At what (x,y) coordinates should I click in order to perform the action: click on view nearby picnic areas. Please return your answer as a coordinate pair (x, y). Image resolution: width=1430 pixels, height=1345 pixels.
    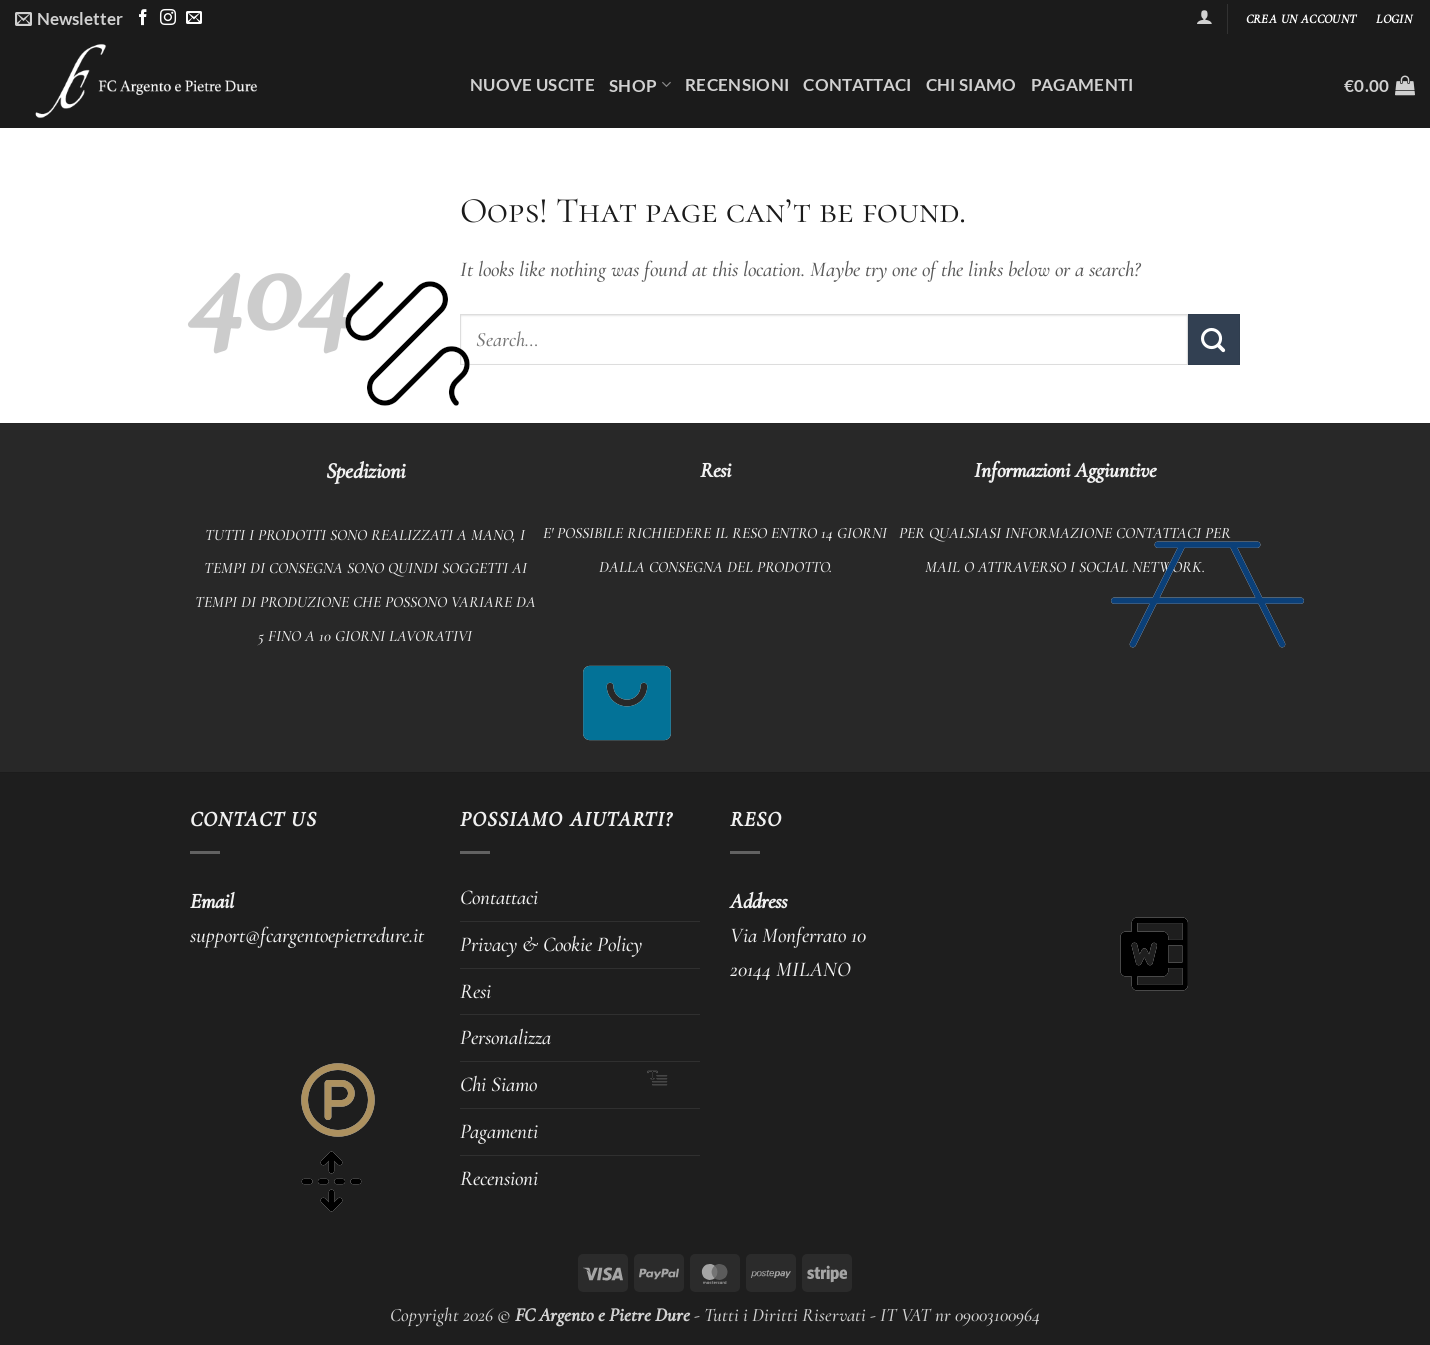
    Looking at the image, I should click on (1207, 594).